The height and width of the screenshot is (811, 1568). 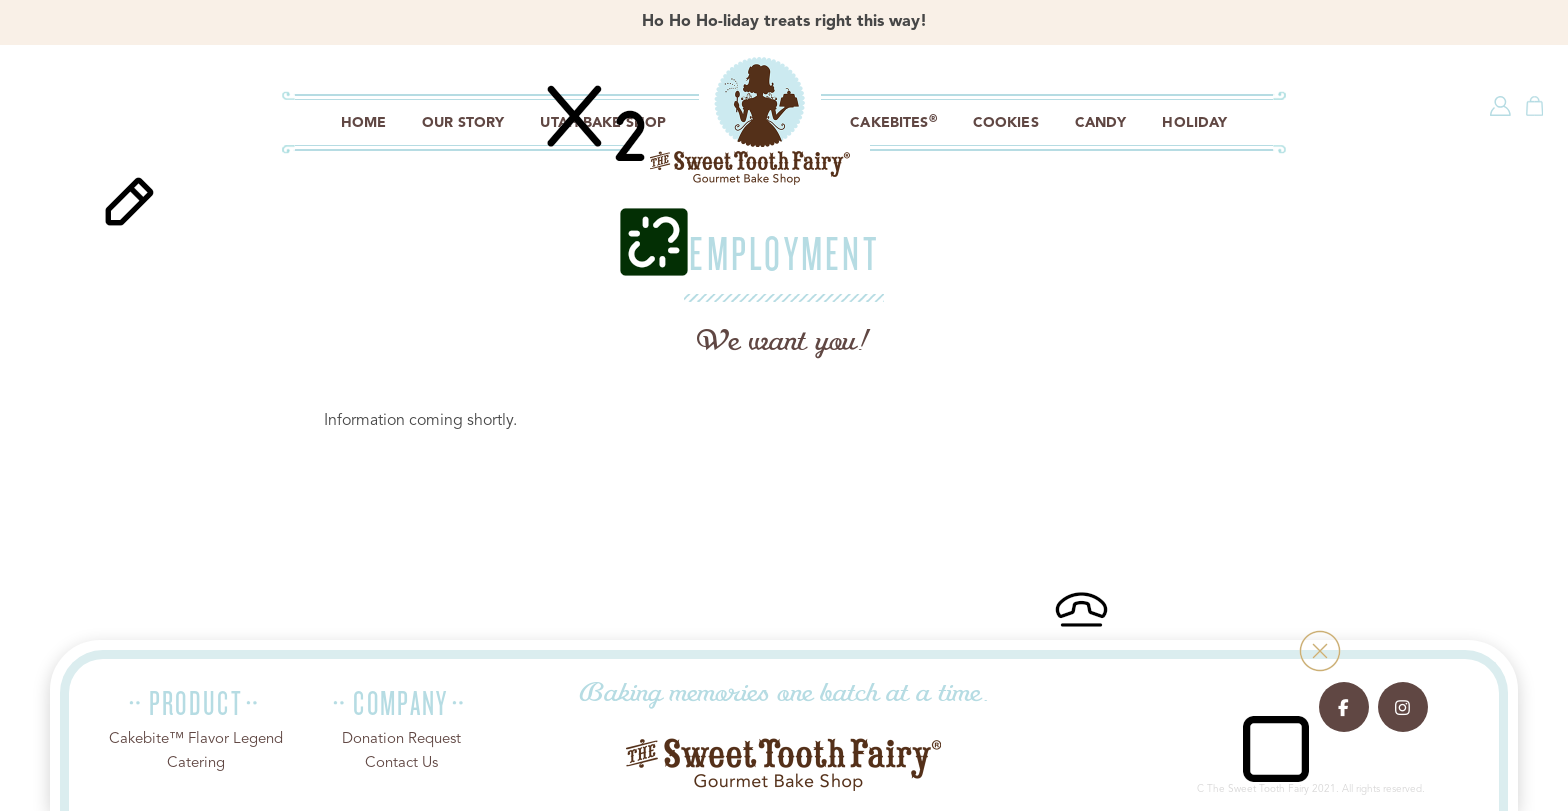 What do you see at coordinates (1276, 749) in the screenshot?
I see `stop media playback` at bounding box center [1276, 749].